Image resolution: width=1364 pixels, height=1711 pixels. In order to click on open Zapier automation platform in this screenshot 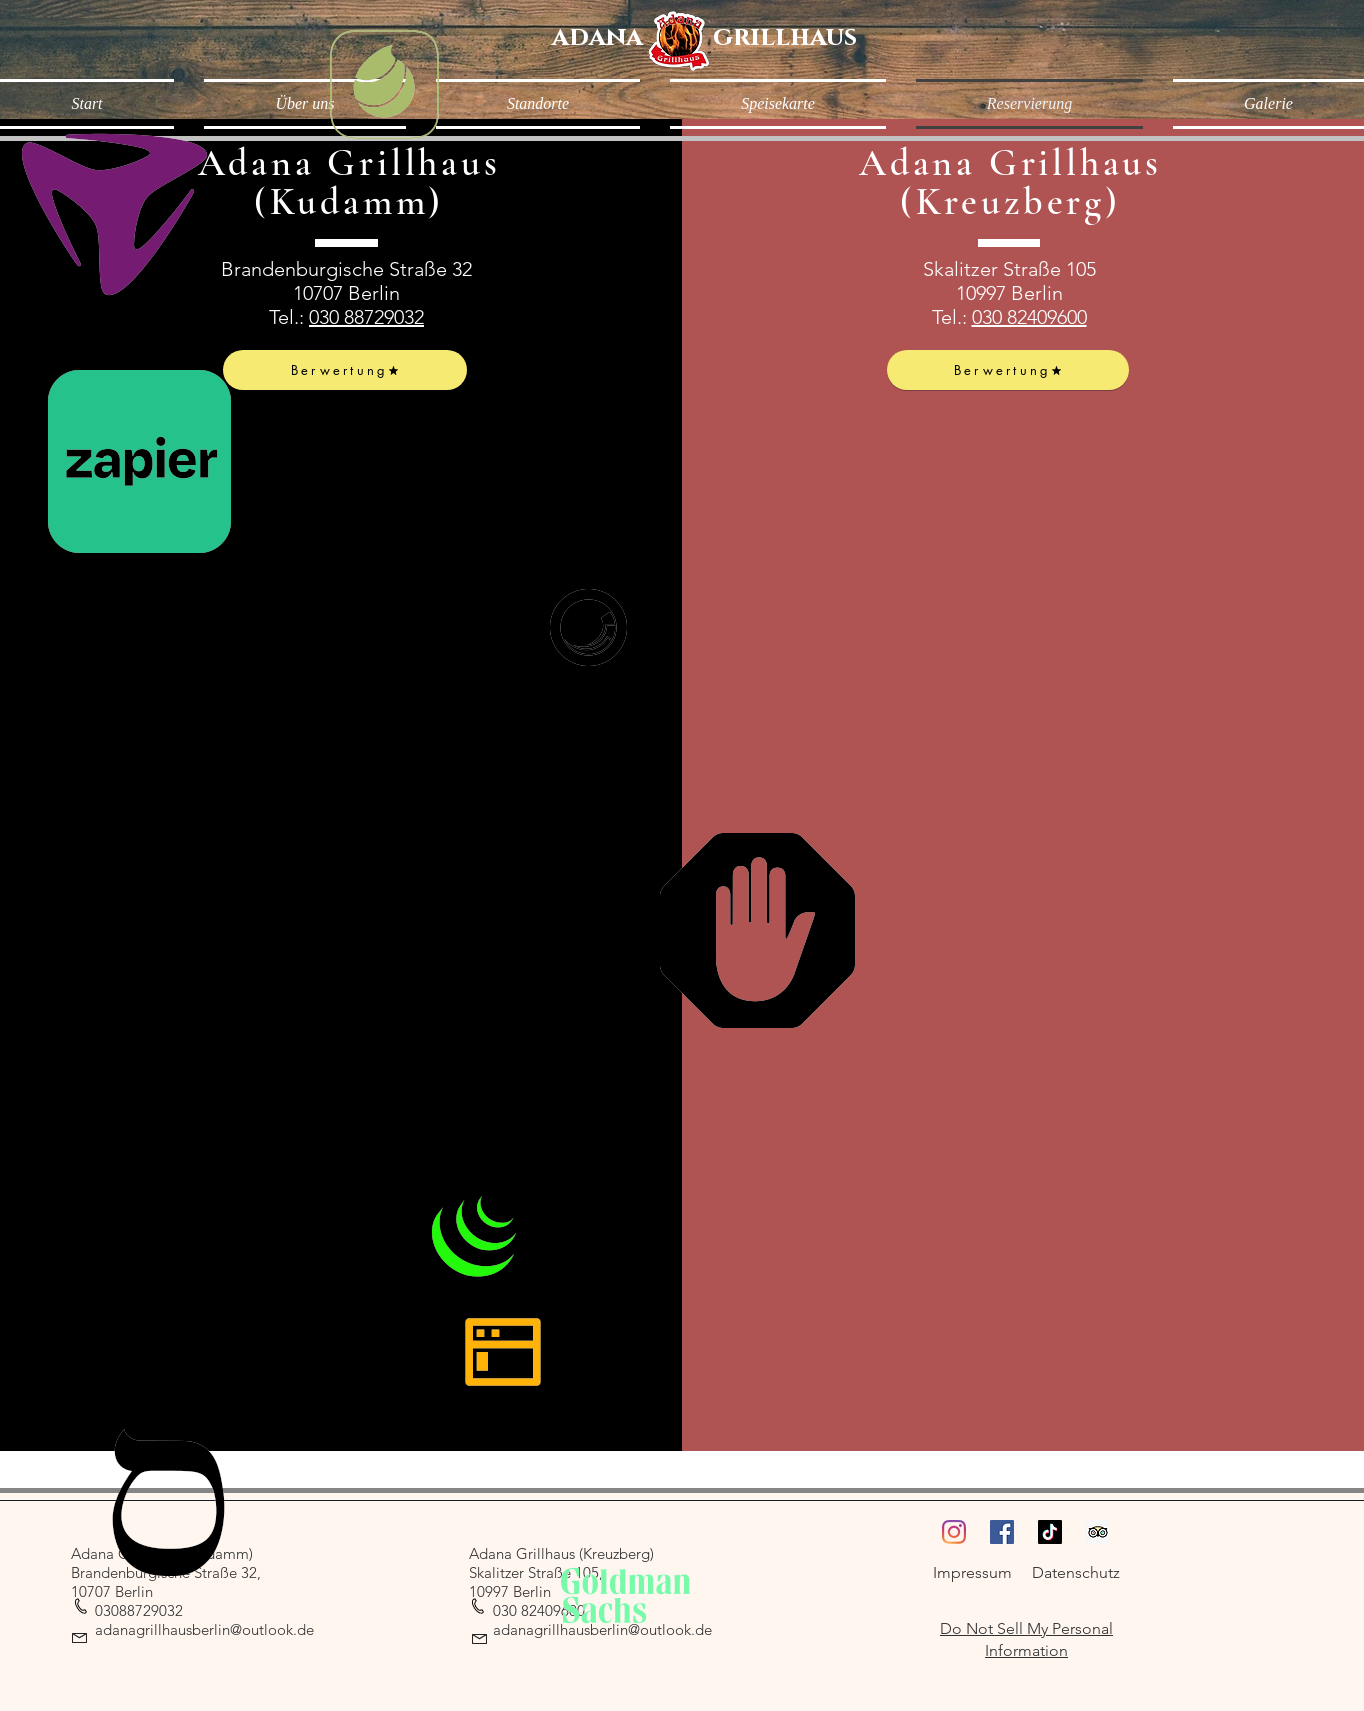, I will do `click(139, 461)`.